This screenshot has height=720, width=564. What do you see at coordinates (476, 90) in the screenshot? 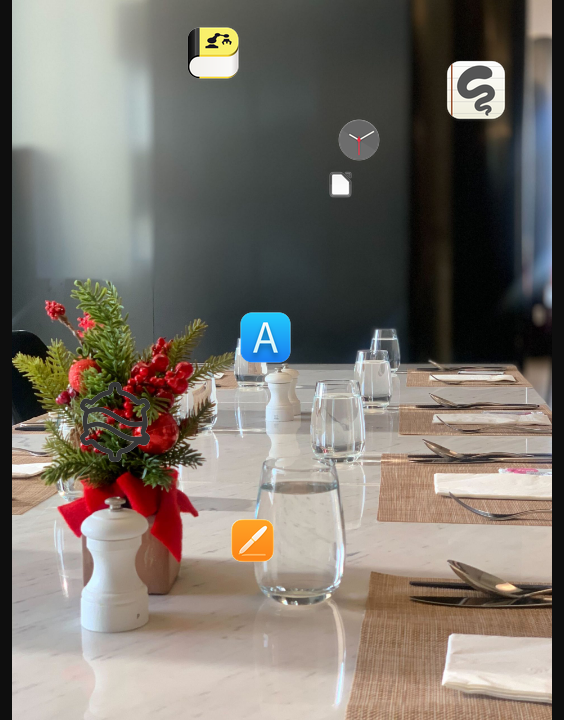
I see `open rnote handwriting and note-taking app` at bounding box center [476, 90].